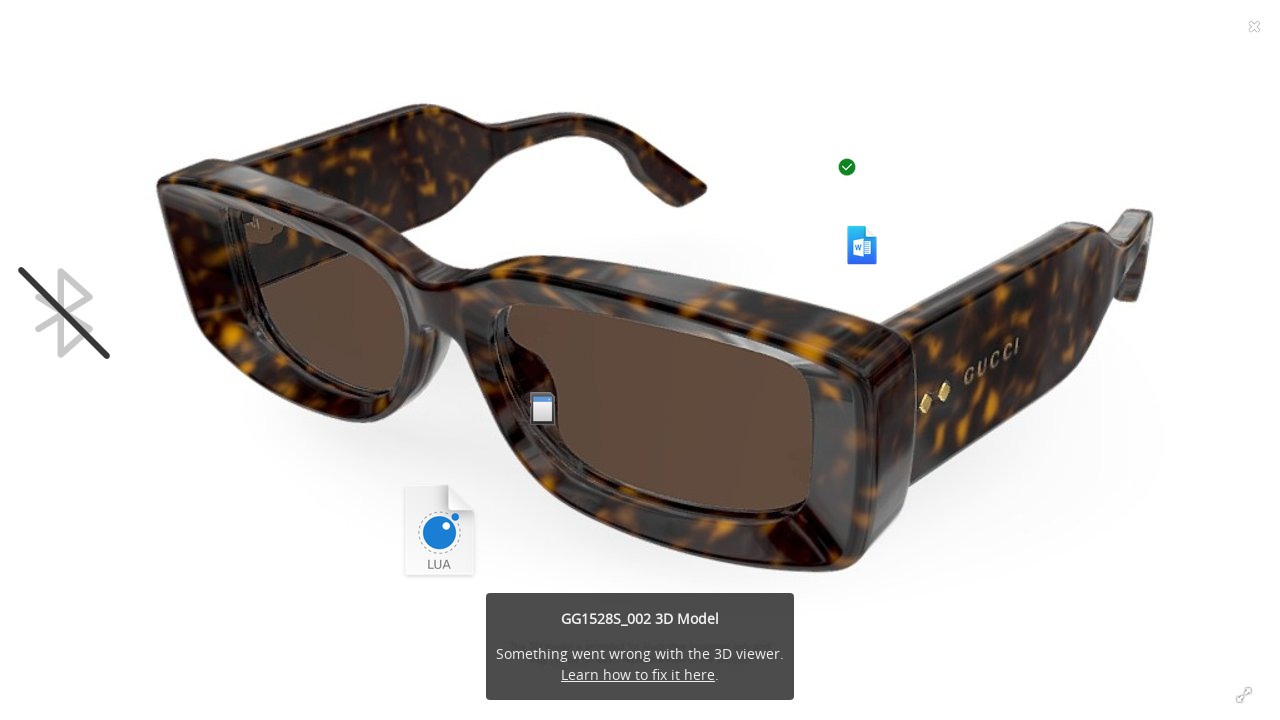 This screenshot has width=1280, height=720. What do you see at coordinates (862, 245) in the screenshot?
I see `open a Microsoft Word document` at bounding box center [862, 245].